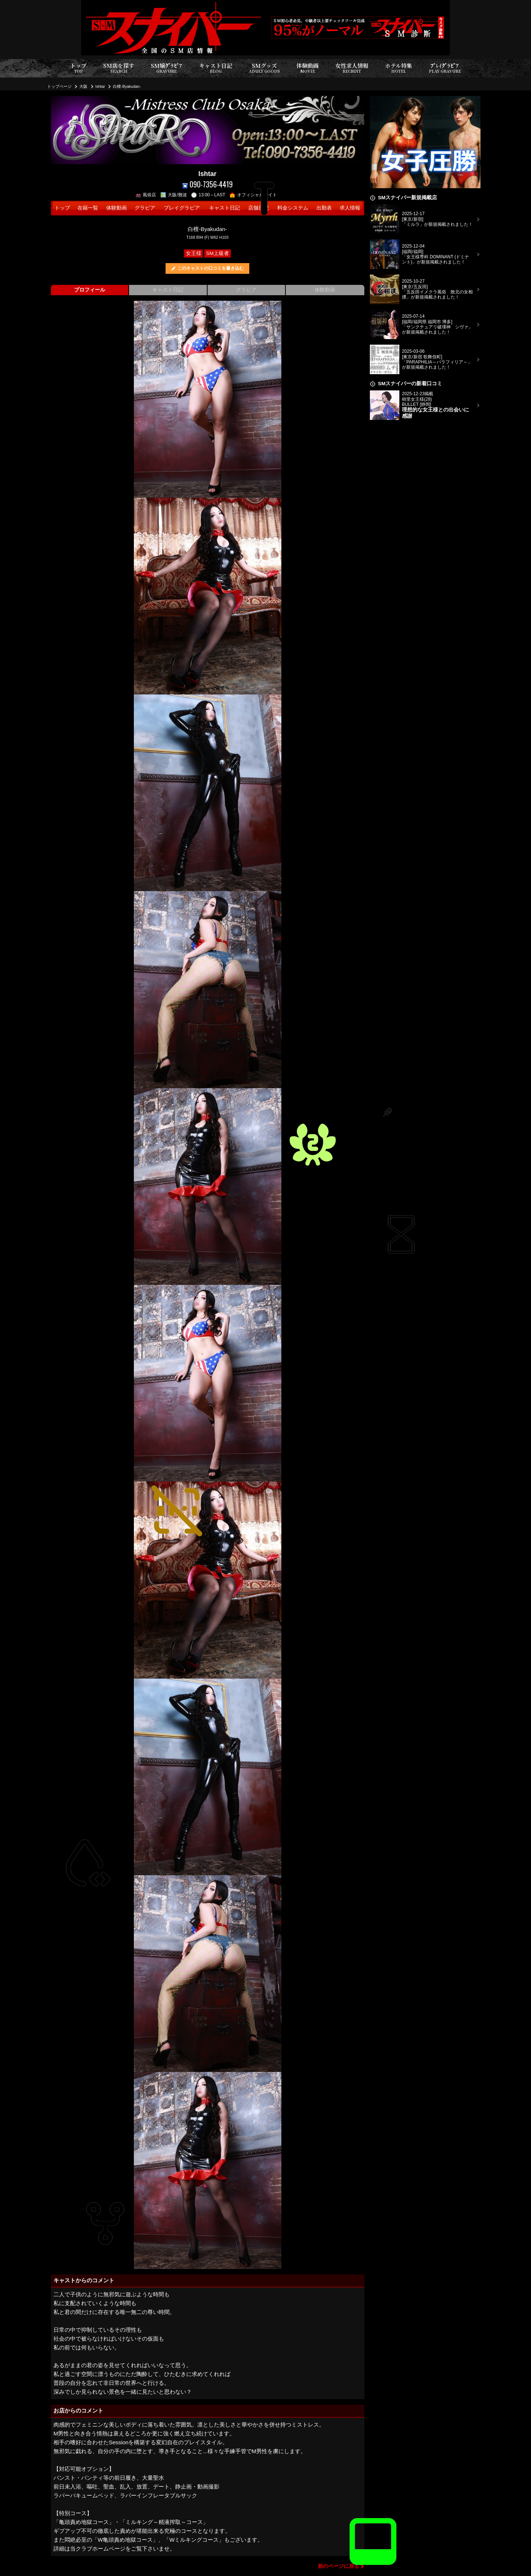 The image size is (531, 2576). What do you see at coordinates (177, 1511) in the screenshot?
I see `barcode scanning is disabled` at bounding box center [177, 1511].